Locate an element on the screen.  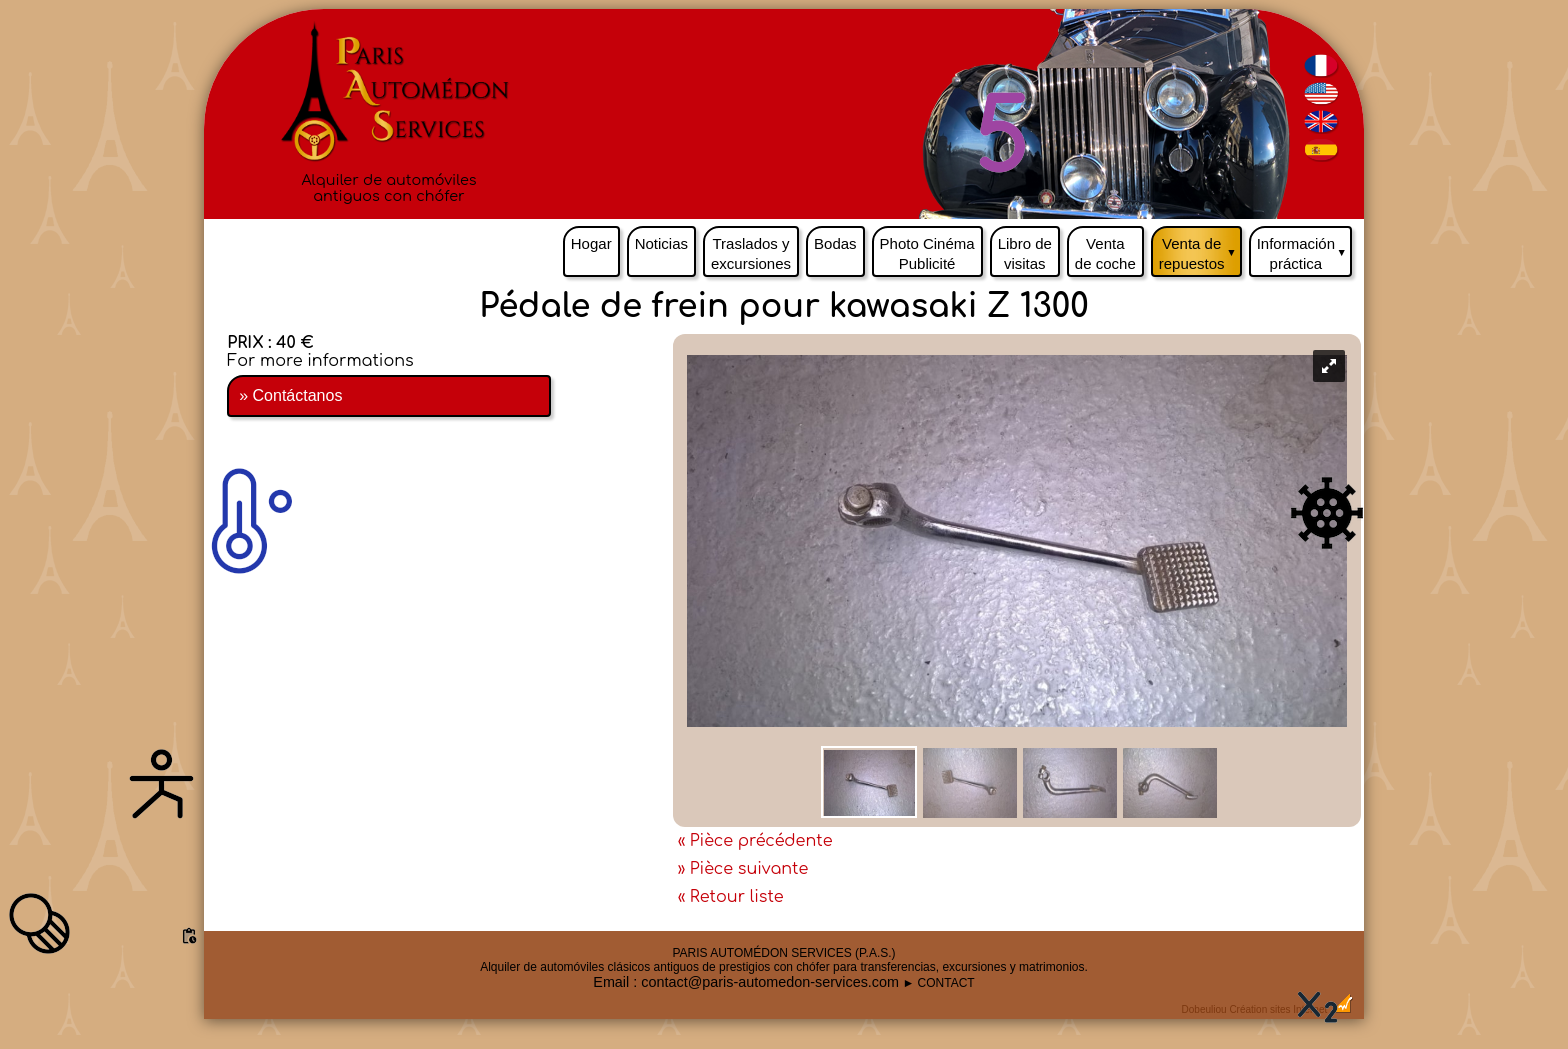
view coronavirus or COVID-19 related information is located at coordinates (1327, 513).